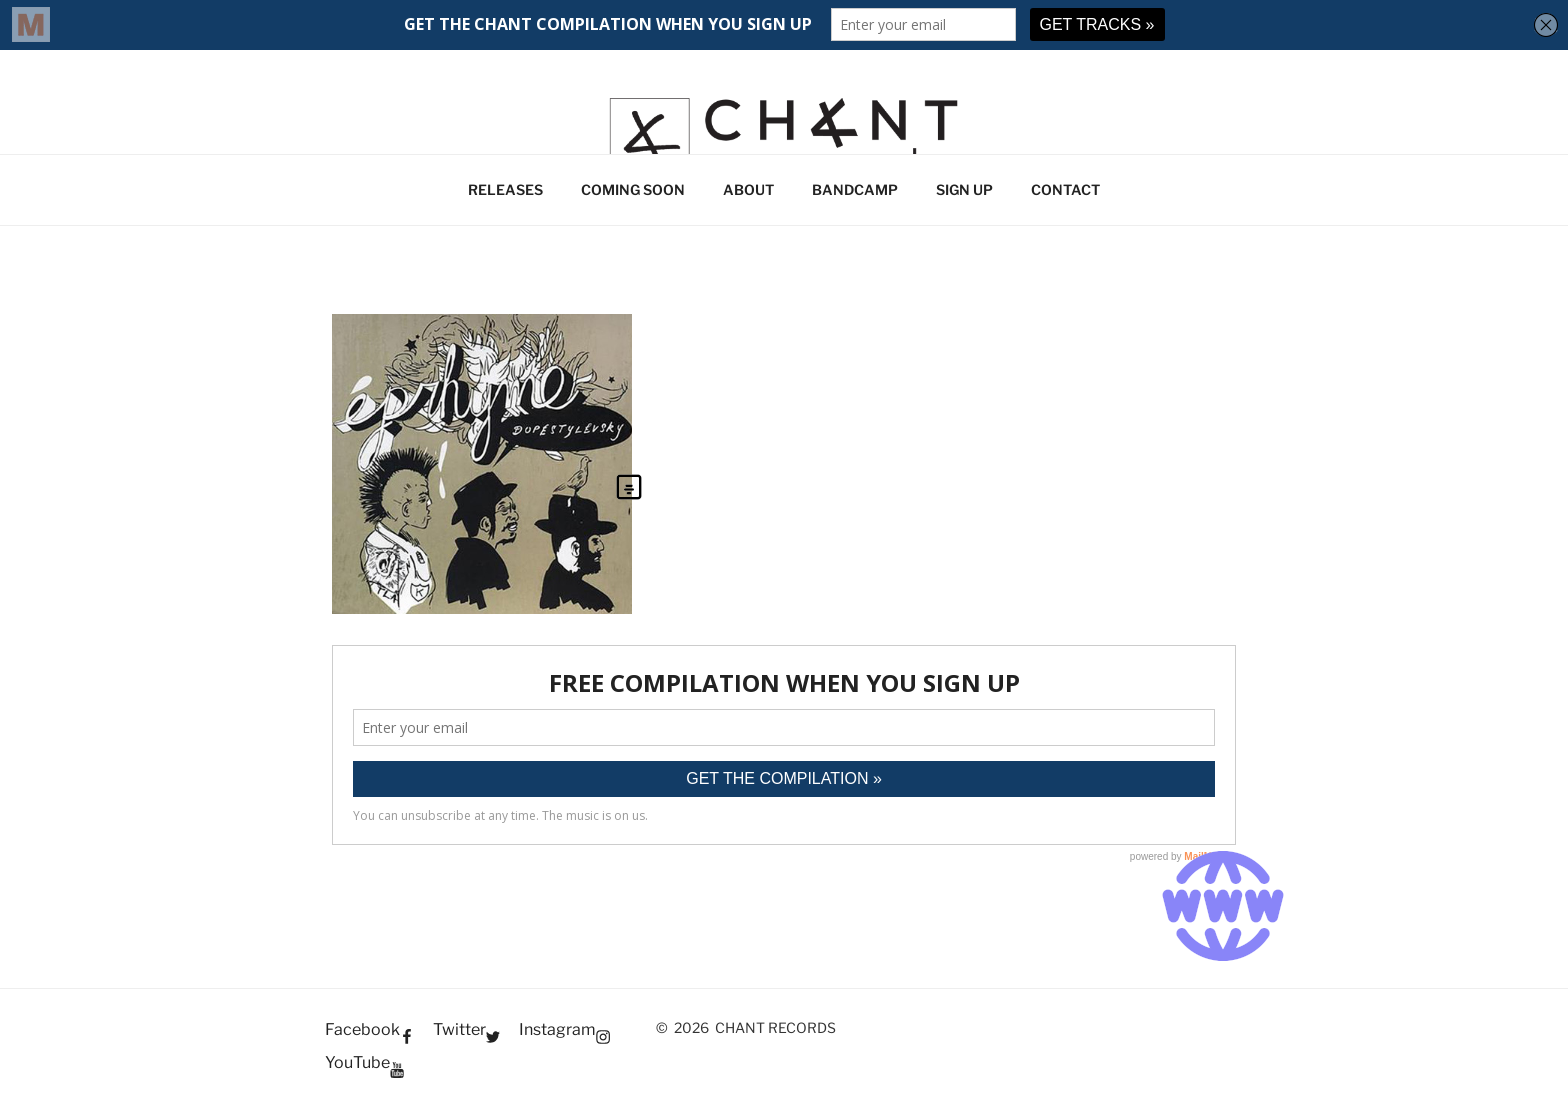 This screenshot has height=1105, width=1568. What do you see at coordinates (1223, 906) in the screenshot?
I see `open website or browse the web` at bounding box center [1223, 906].